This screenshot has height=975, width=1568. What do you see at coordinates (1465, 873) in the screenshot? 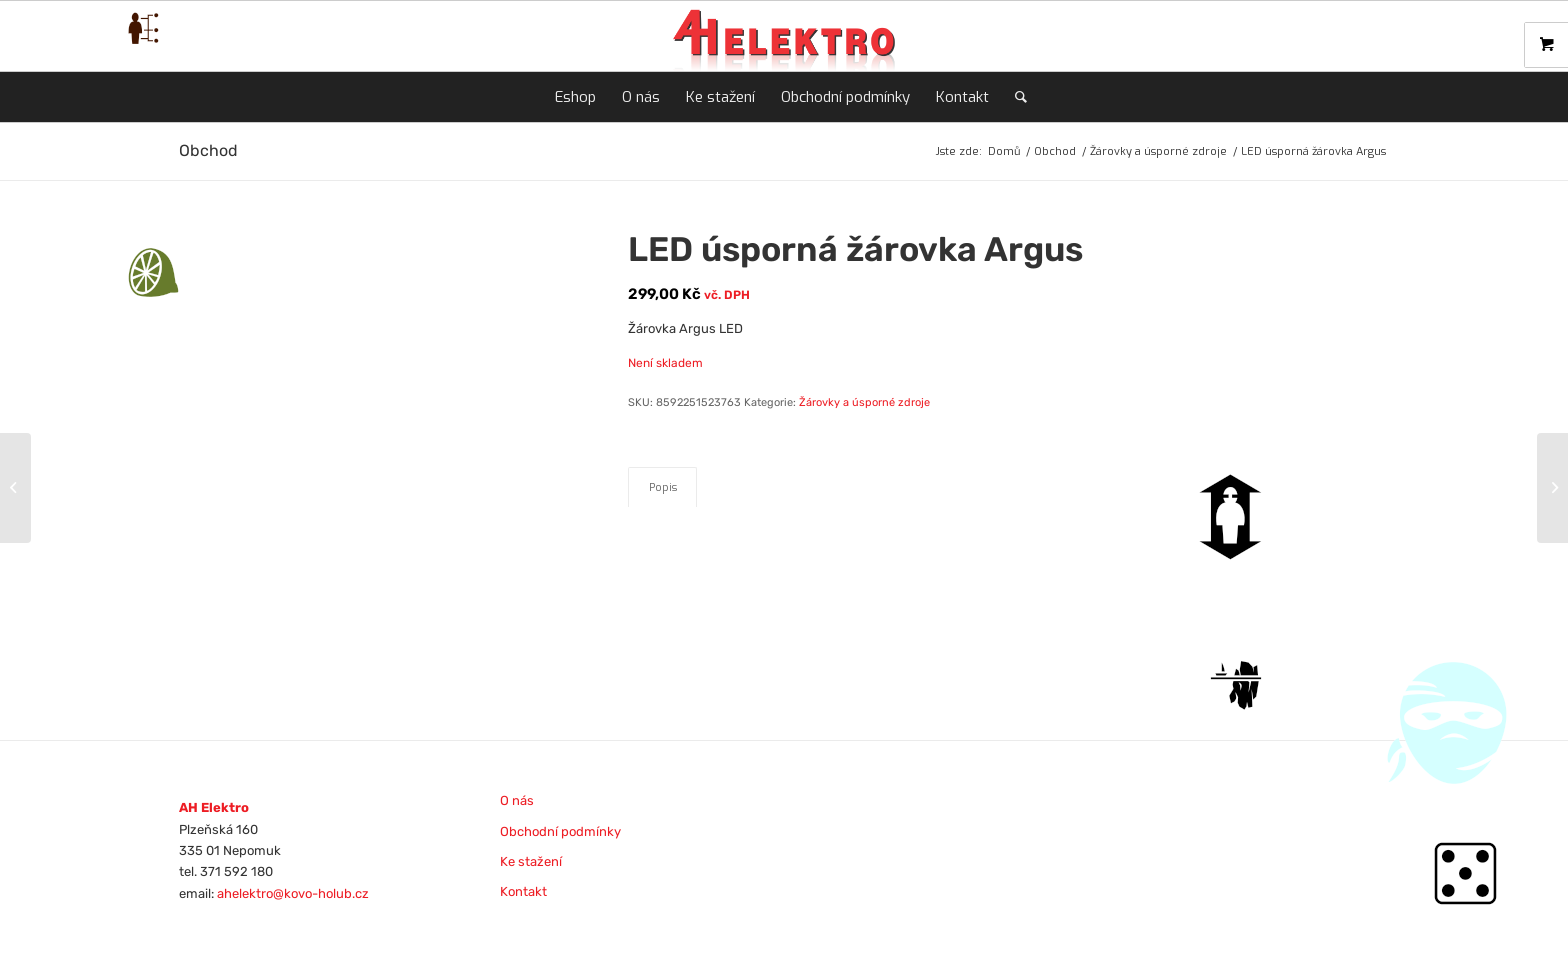
I see `roll the dice or take a random action` at bounding box center [1465, 873].